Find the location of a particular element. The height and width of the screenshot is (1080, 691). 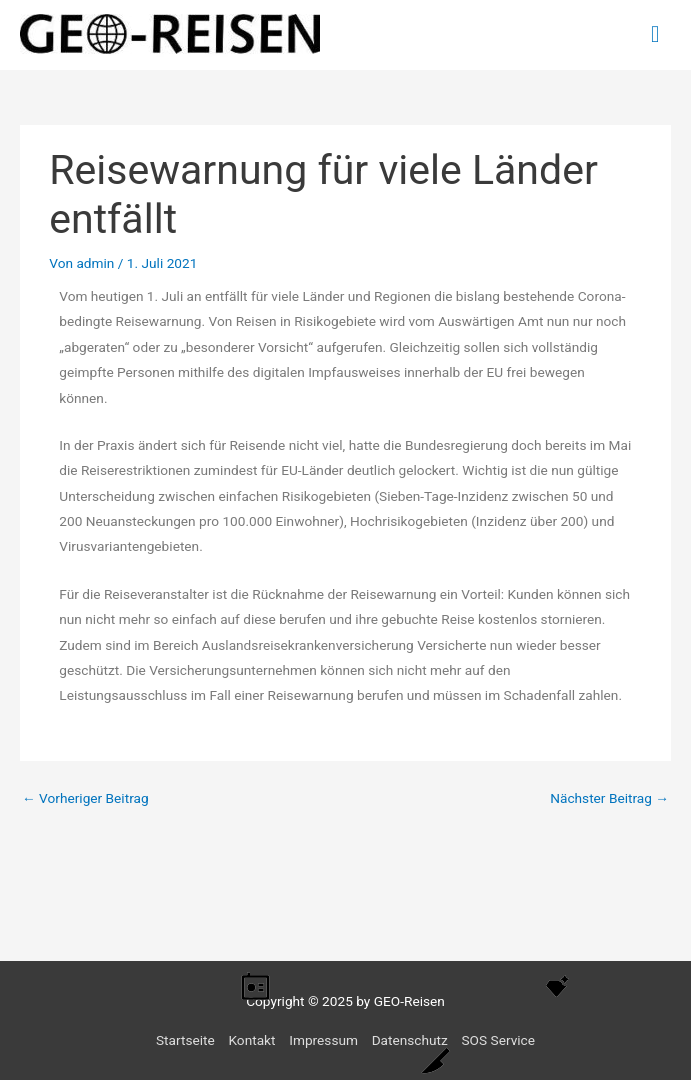

slice or cut selected object is located at coordinates (437, 1060).